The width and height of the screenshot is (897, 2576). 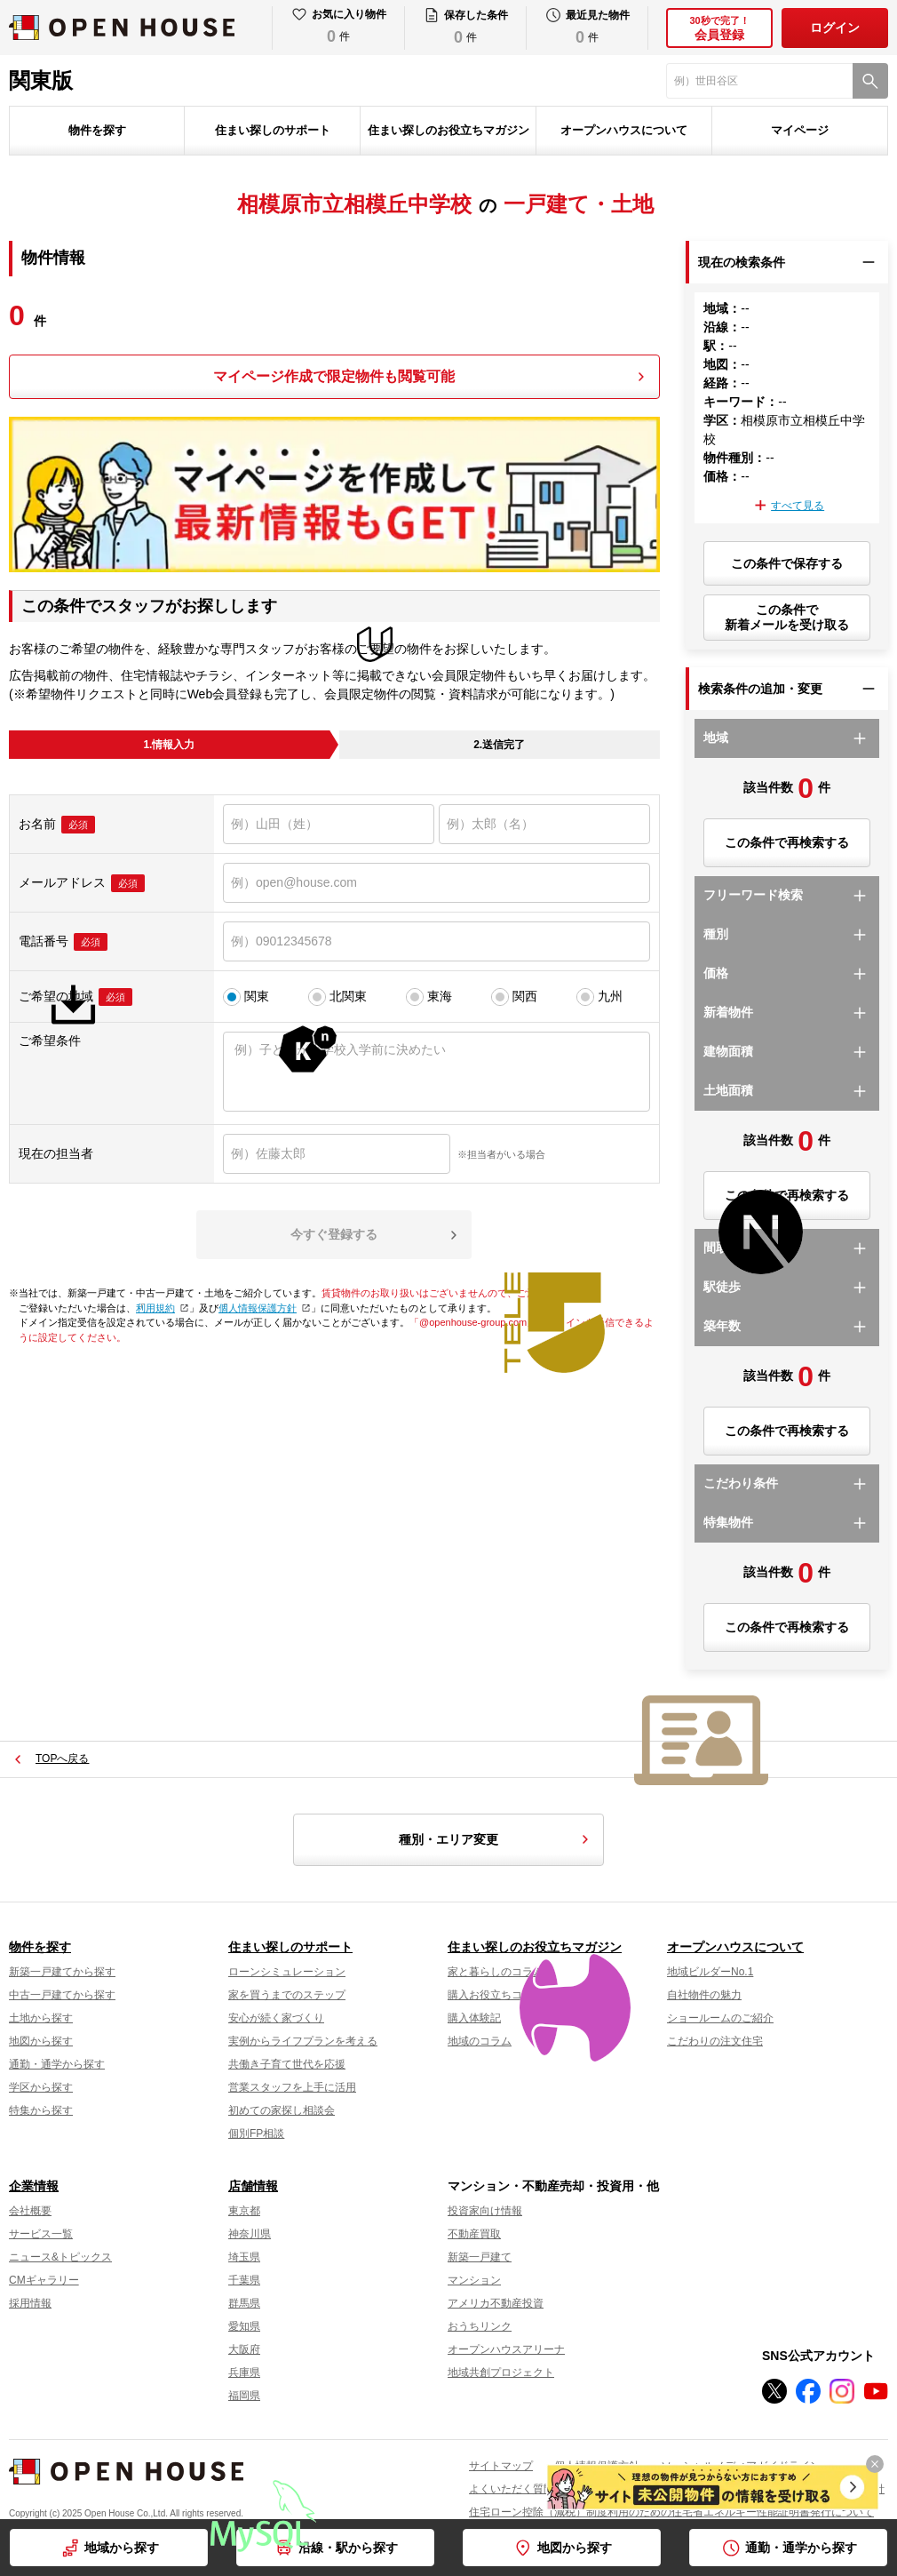 What do you see at coordinates (263, 2516) in the screenshot?
I see `MySQL database service or connection` at bounding box center [263, 2516].